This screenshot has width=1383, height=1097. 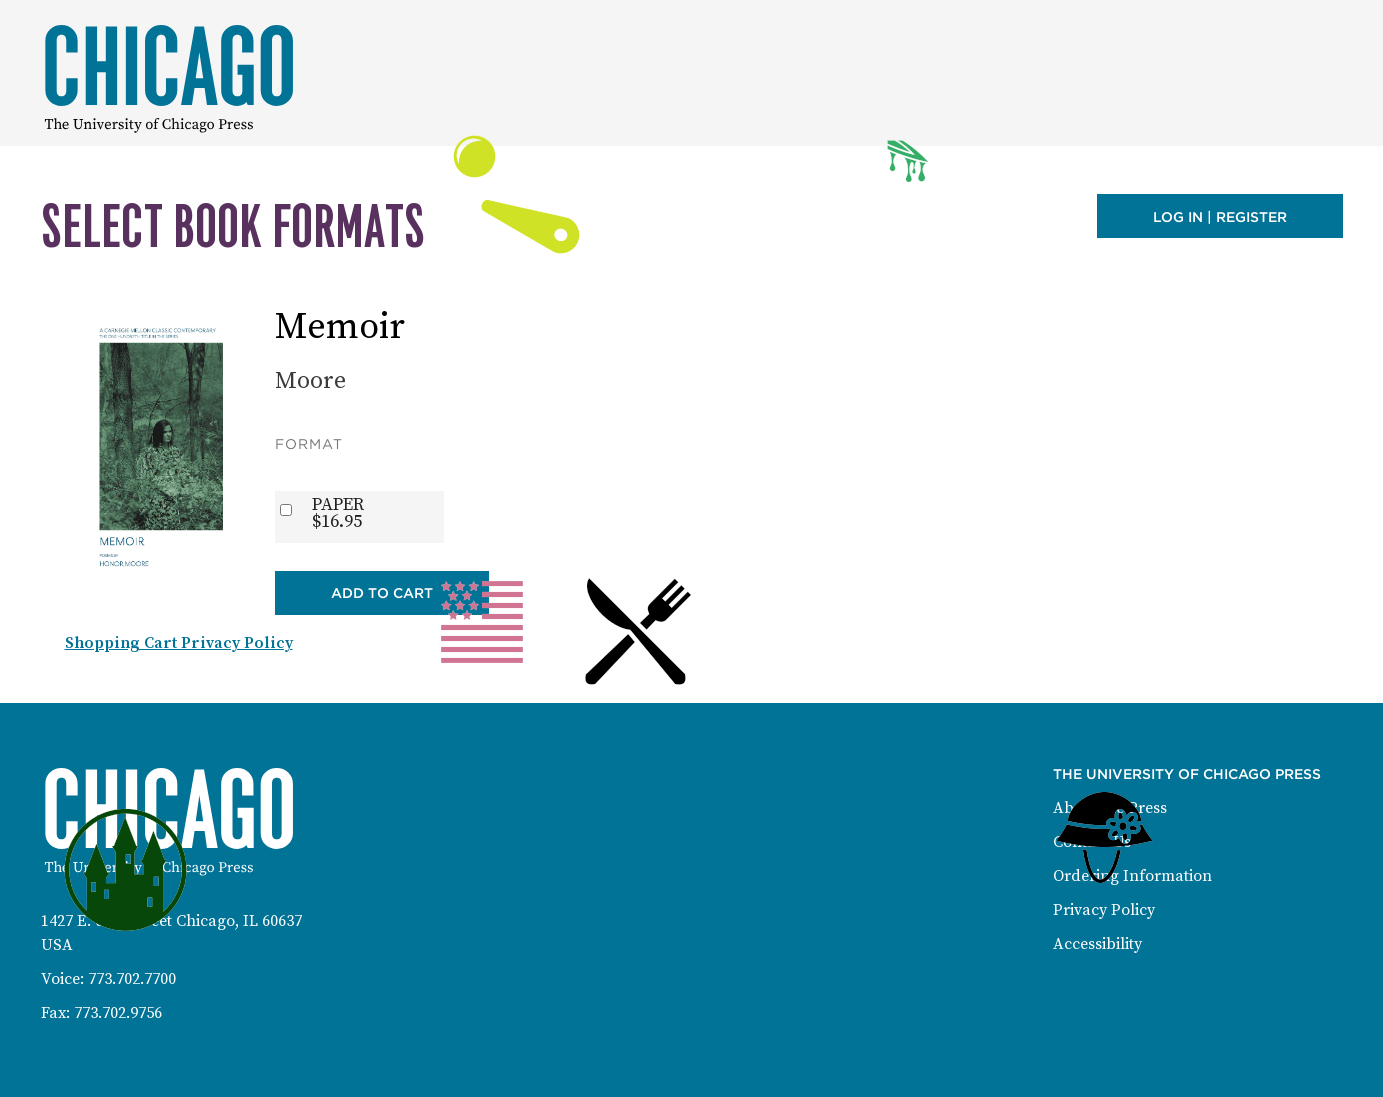 I want to click on find nearby restaurants or dining options, so click(x=638, y=630).